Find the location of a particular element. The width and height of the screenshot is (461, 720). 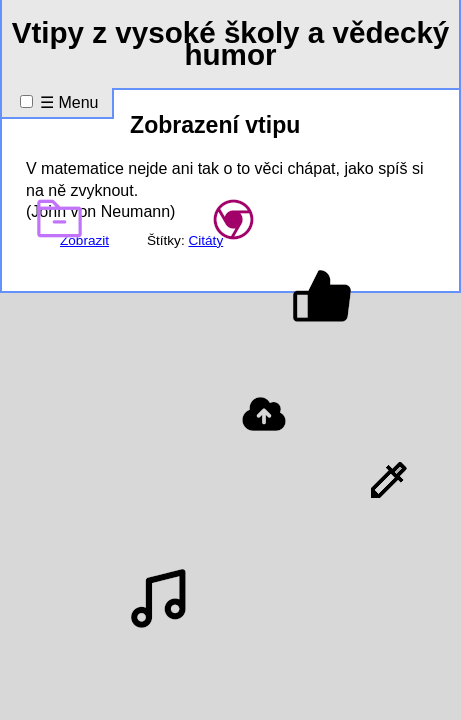

like or approve content is located at coordinates (322, 299).